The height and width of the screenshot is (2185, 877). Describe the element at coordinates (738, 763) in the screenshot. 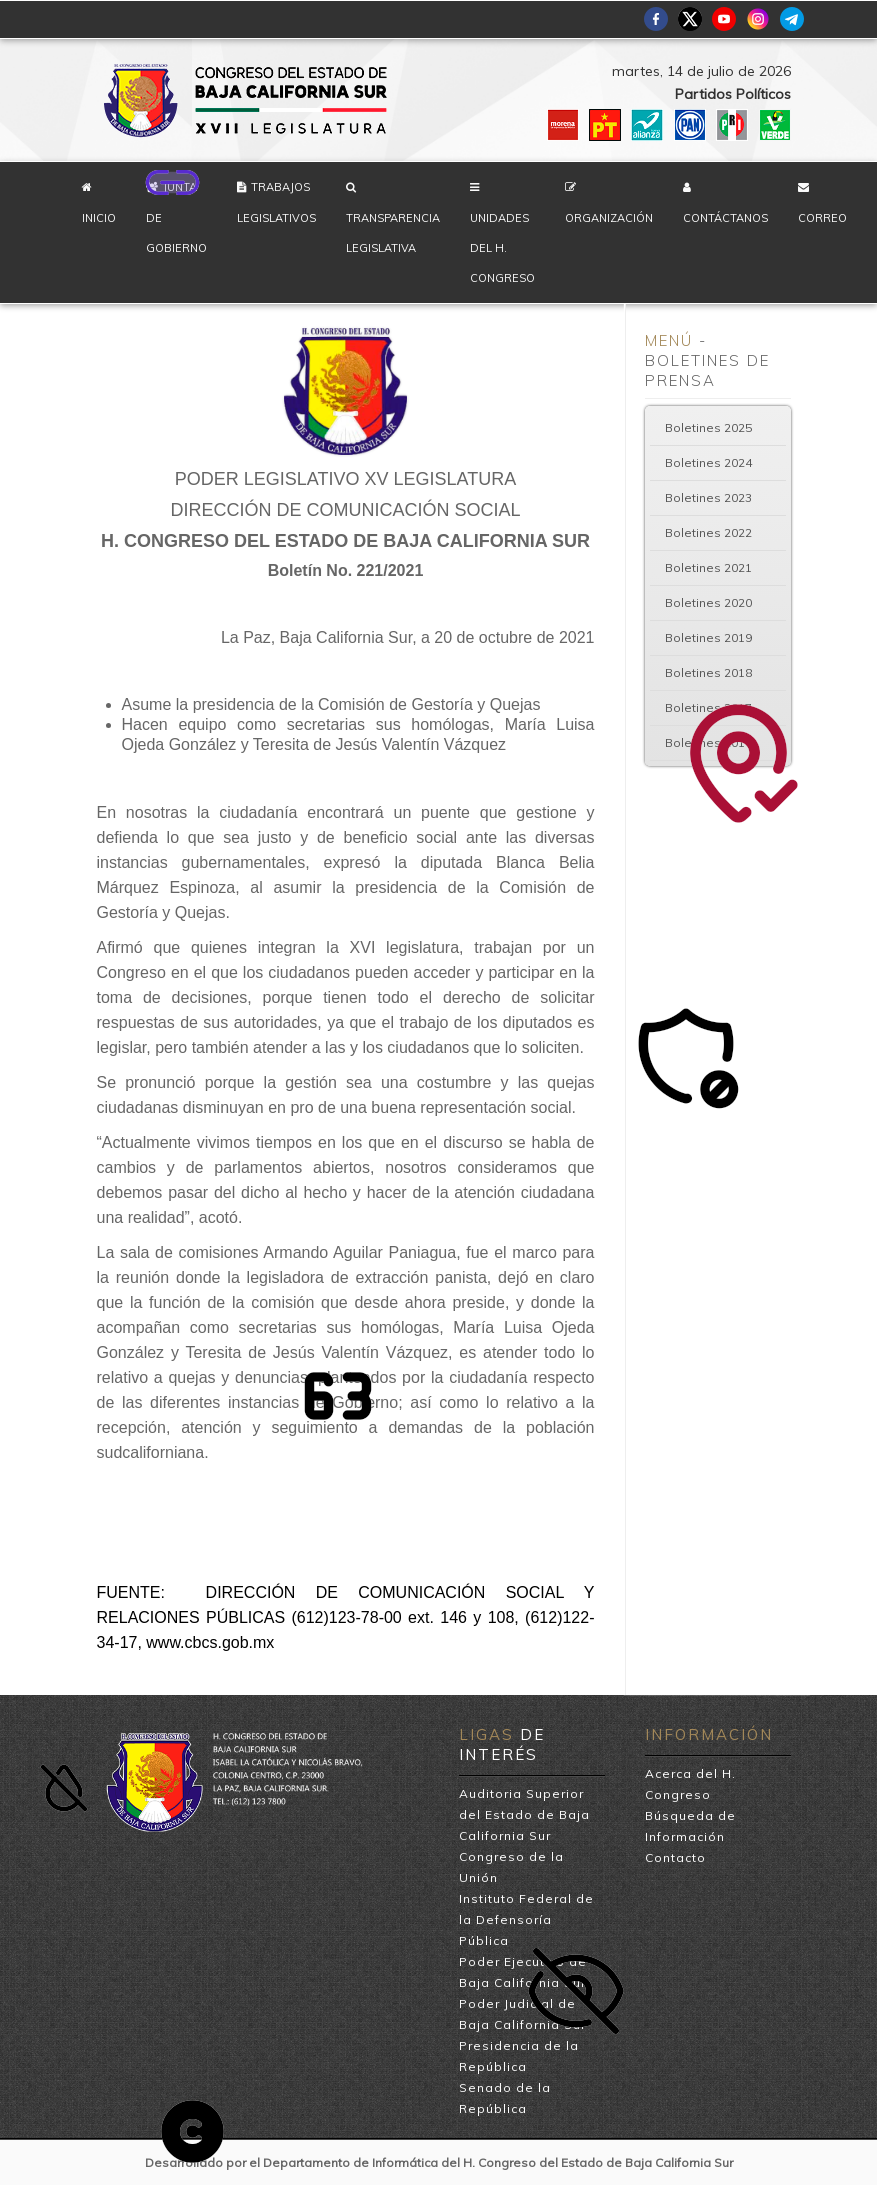

I see `confirm or save a location` at that location.